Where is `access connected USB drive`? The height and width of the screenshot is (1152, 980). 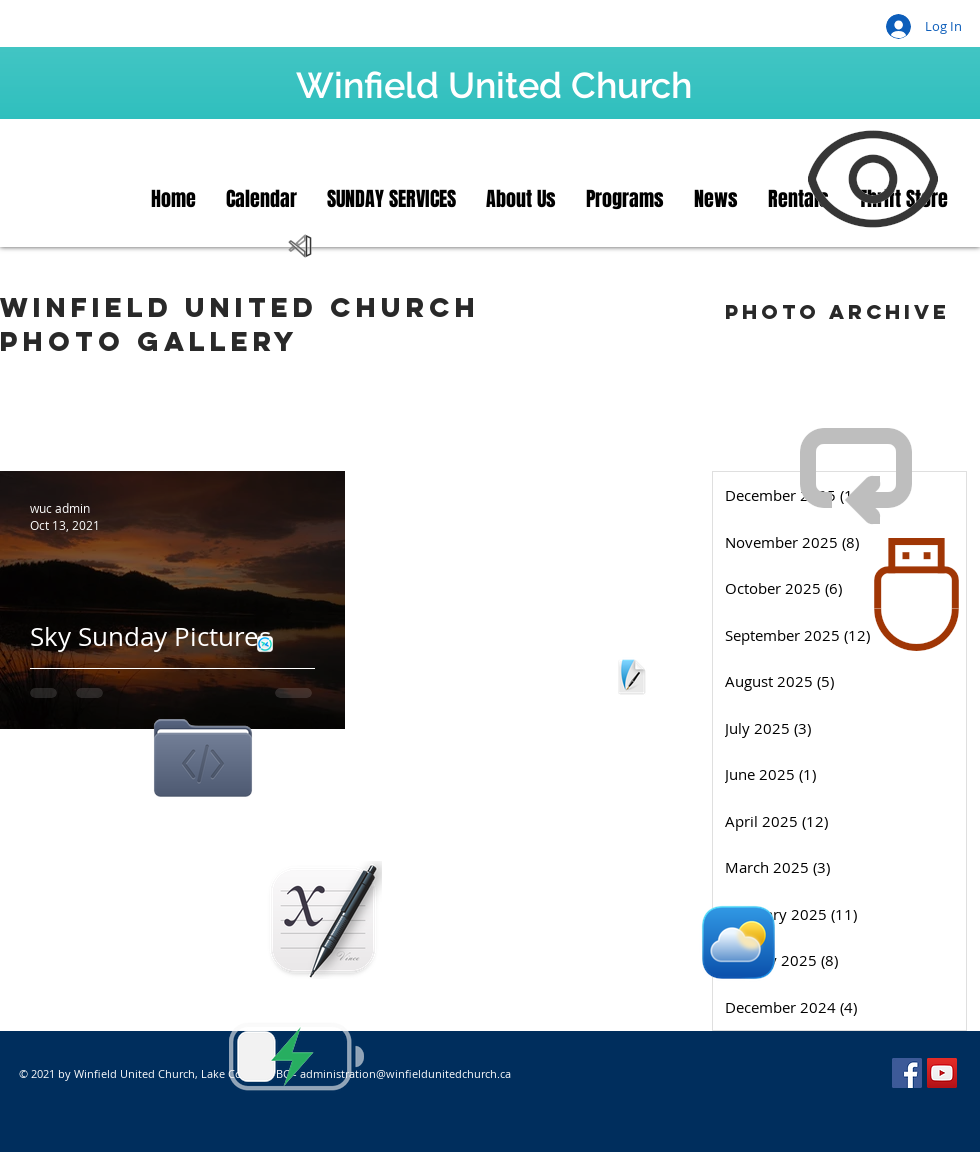
access connected USB drive is located at coordinates (916, 594).